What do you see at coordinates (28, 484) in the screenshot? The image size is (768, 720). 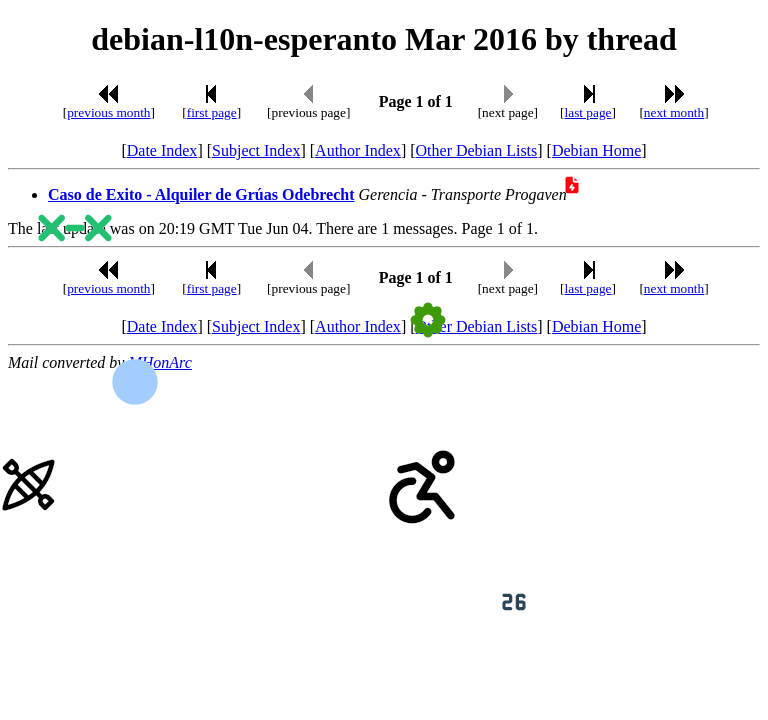 I see `kayak or canoe activity option` at bounding box center [28, 484].